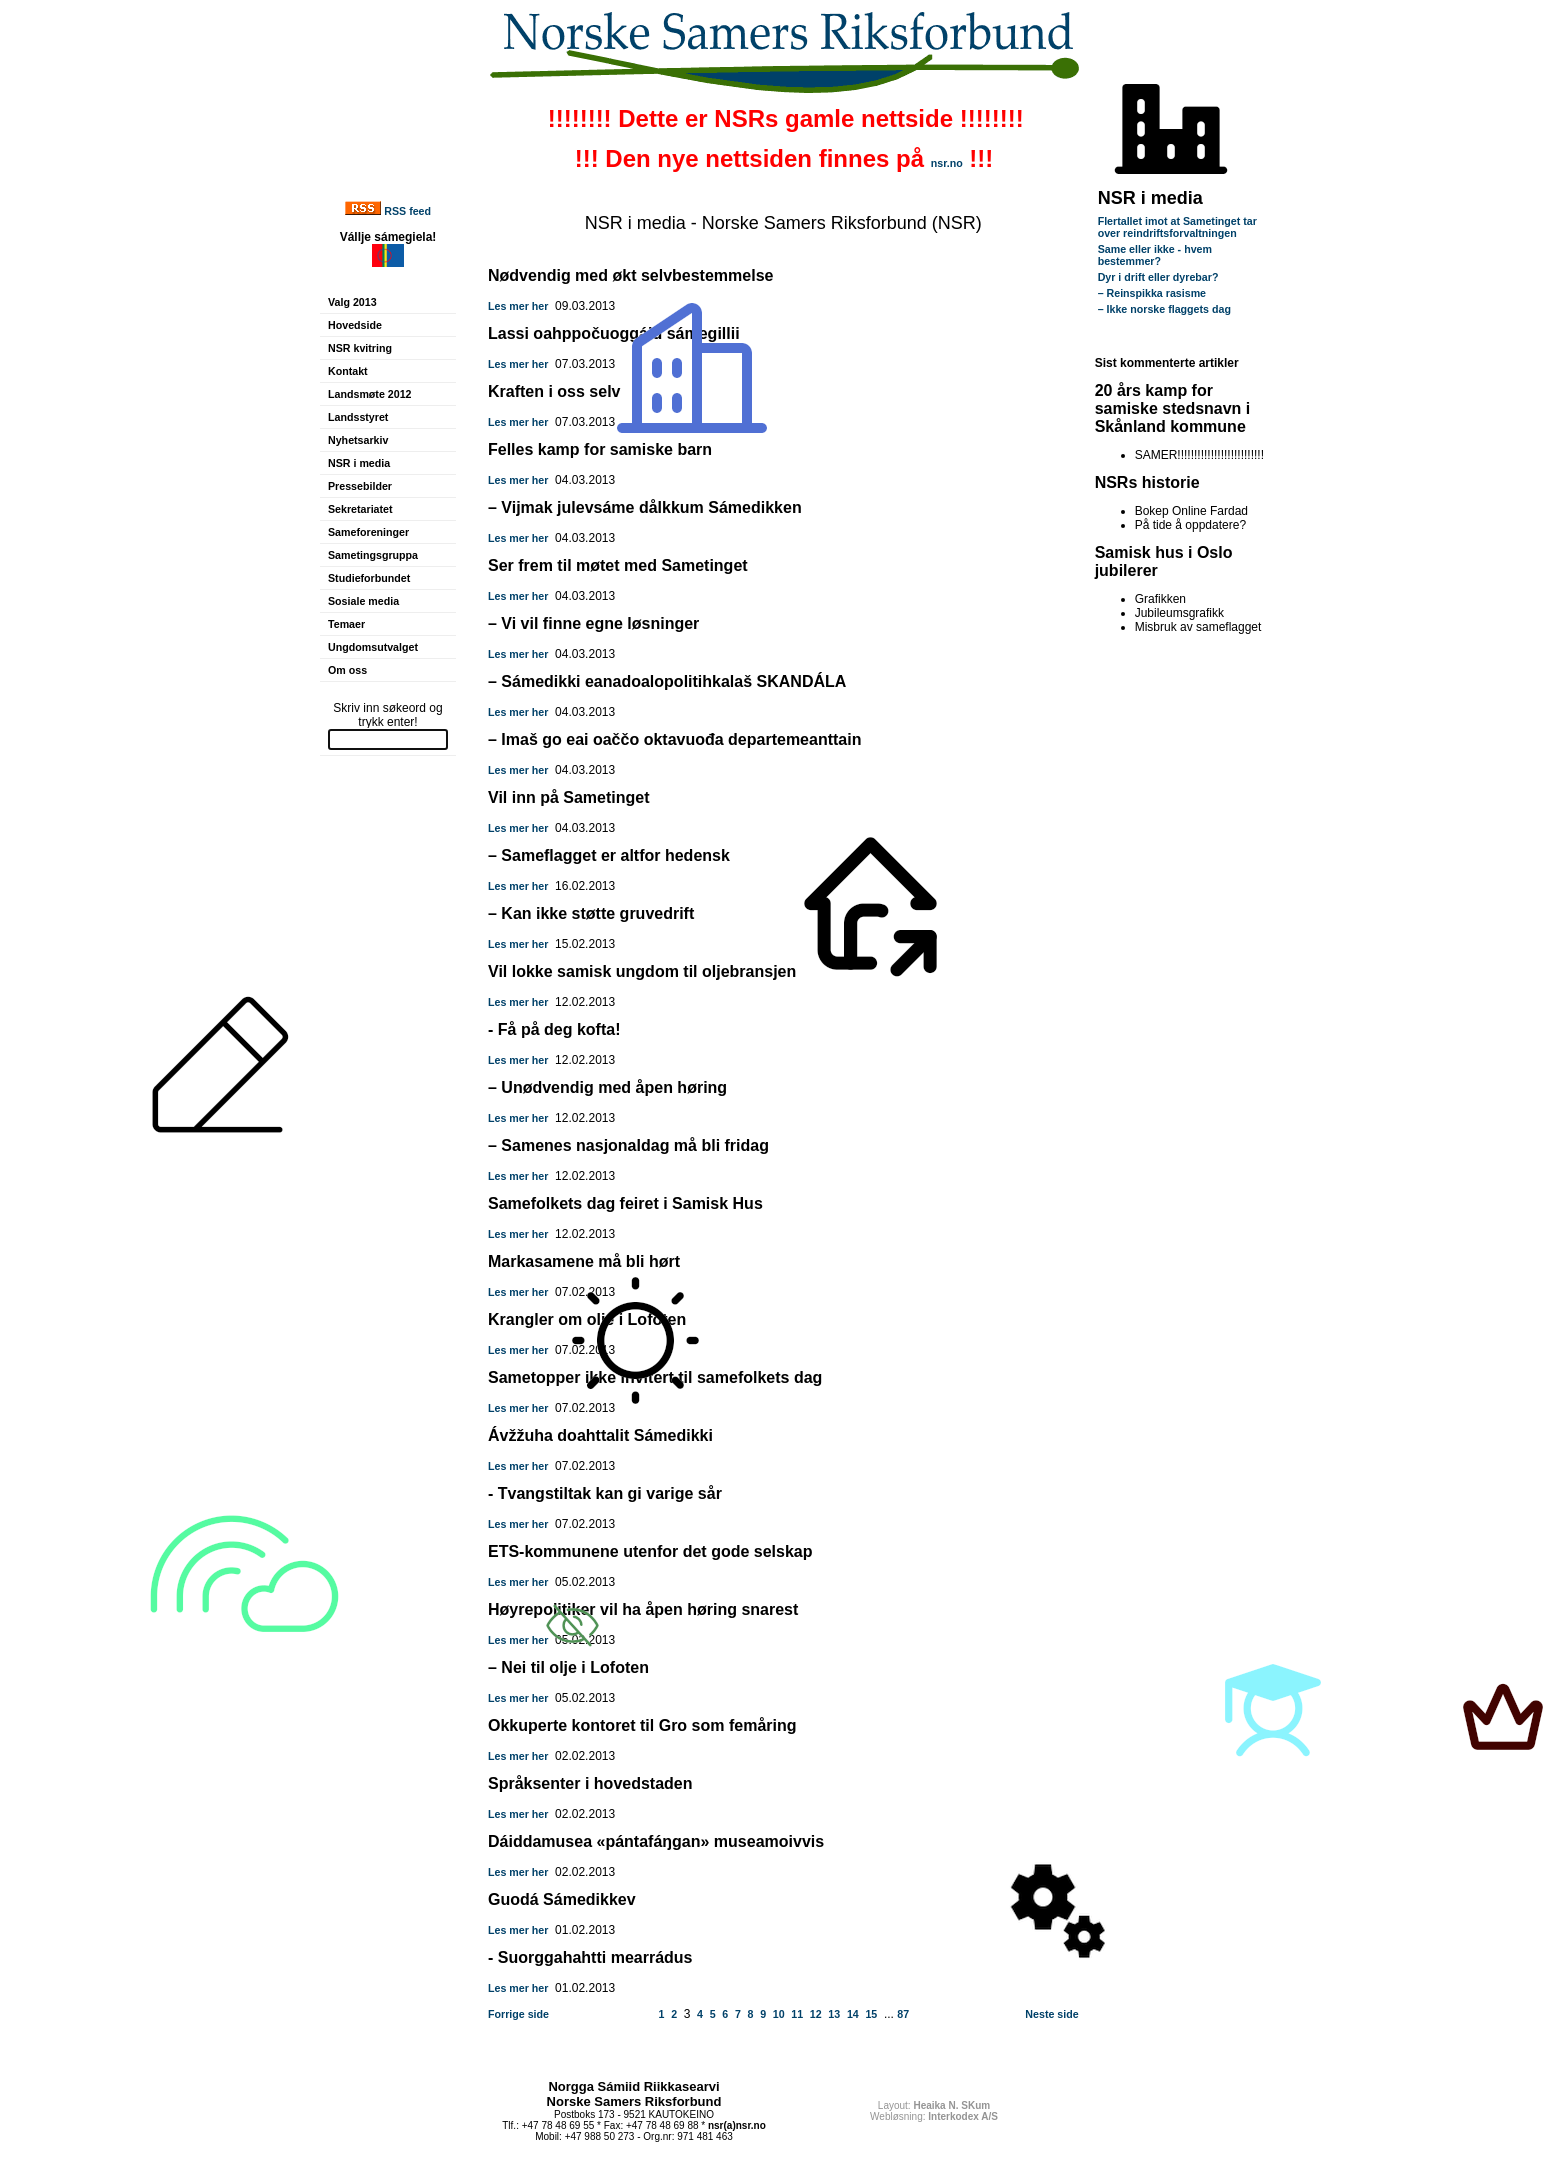 This screenshot has height=2158, width=1568. I want to click on view weather conditions, so click(244, 1570).